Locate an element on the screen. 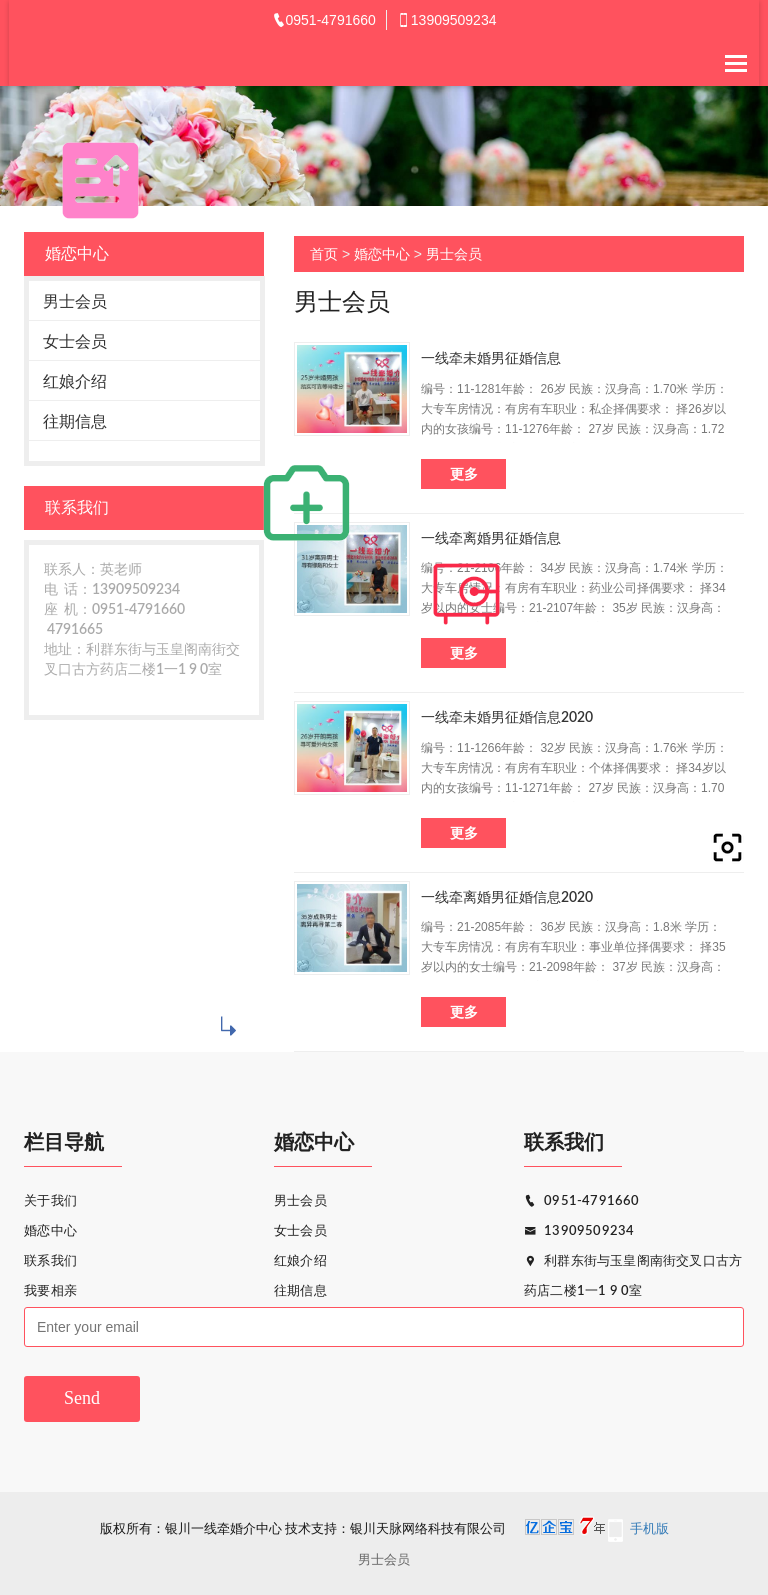 This screenshot has width=768, height=1595. access secure storage or vault is located at coordinates (466, 591).